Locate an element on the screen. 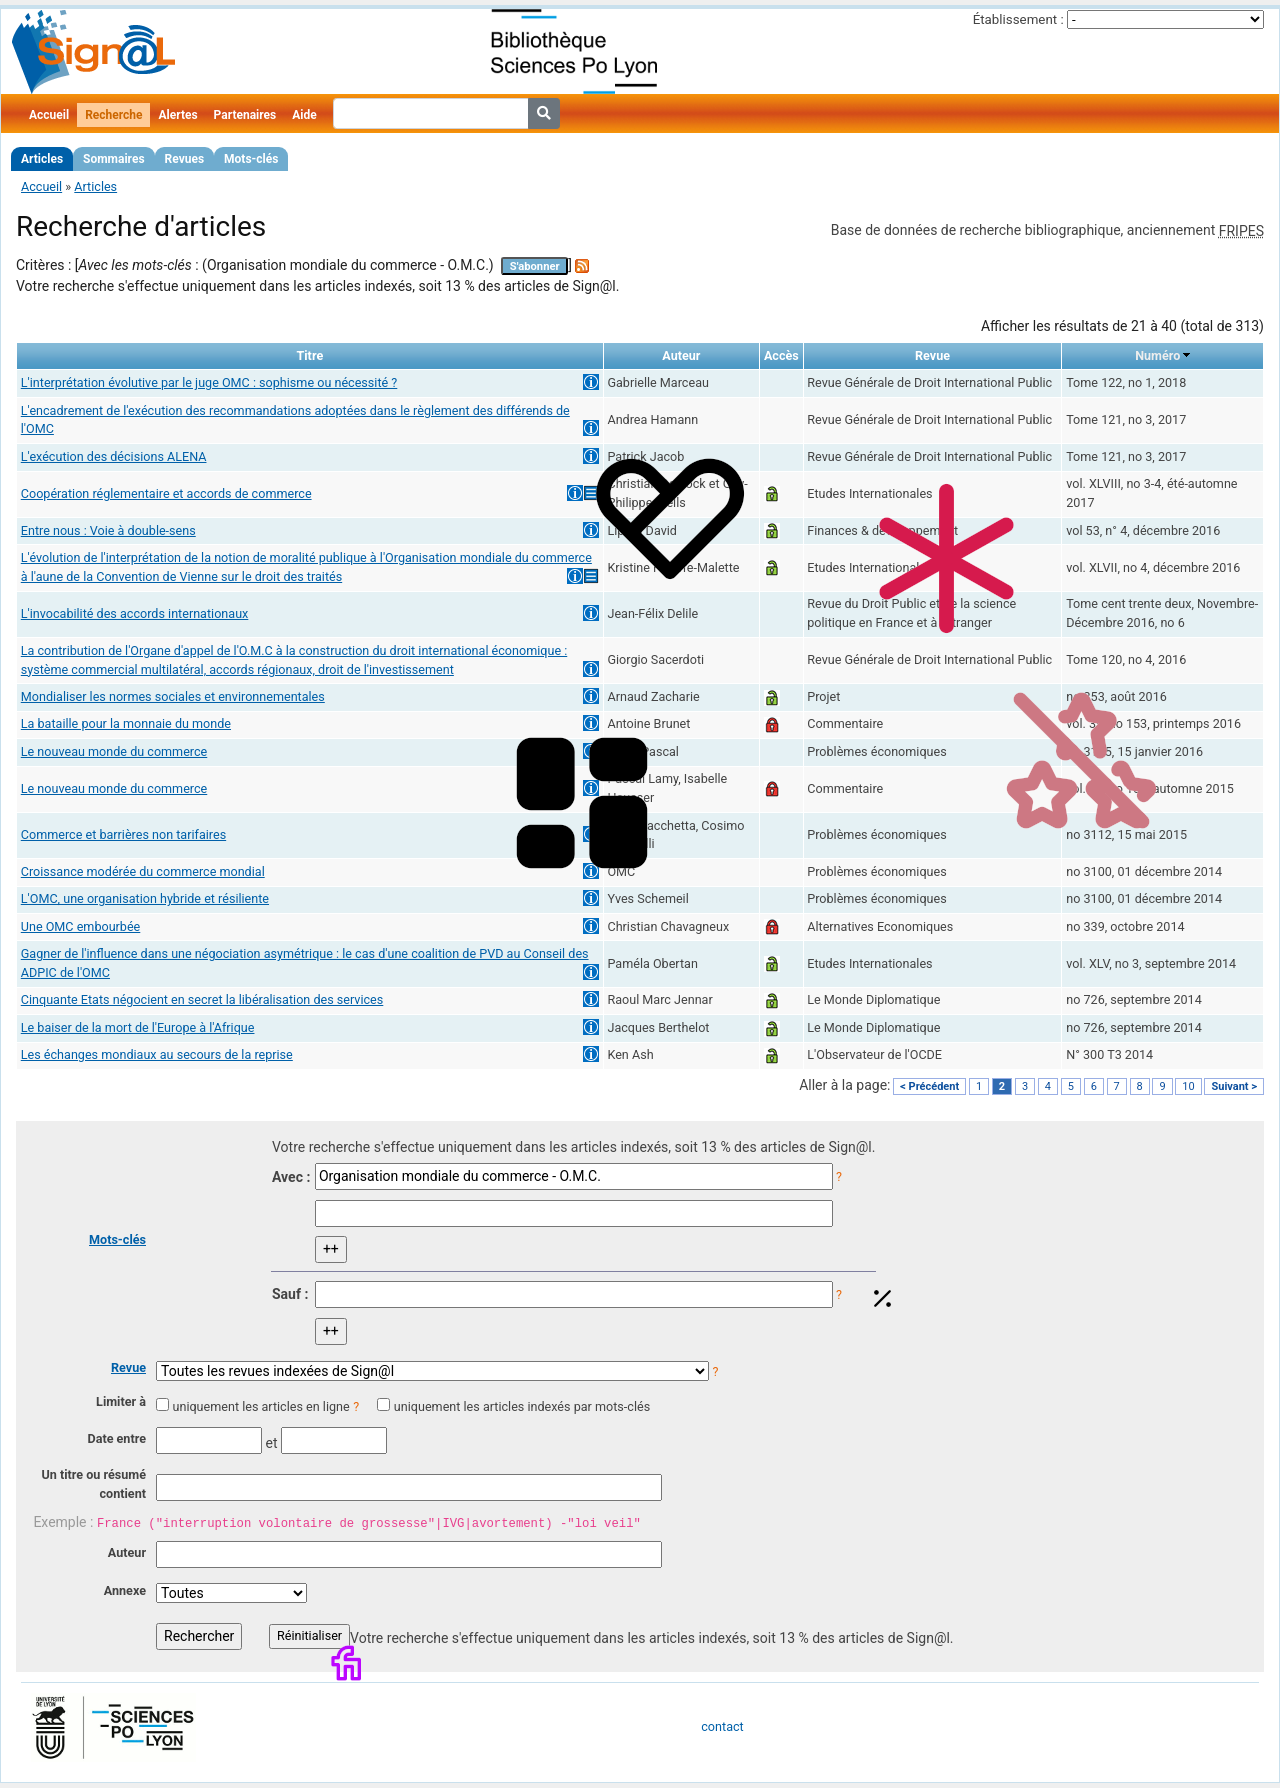  indicates a required field in a form is located at coordinates (946, 558).